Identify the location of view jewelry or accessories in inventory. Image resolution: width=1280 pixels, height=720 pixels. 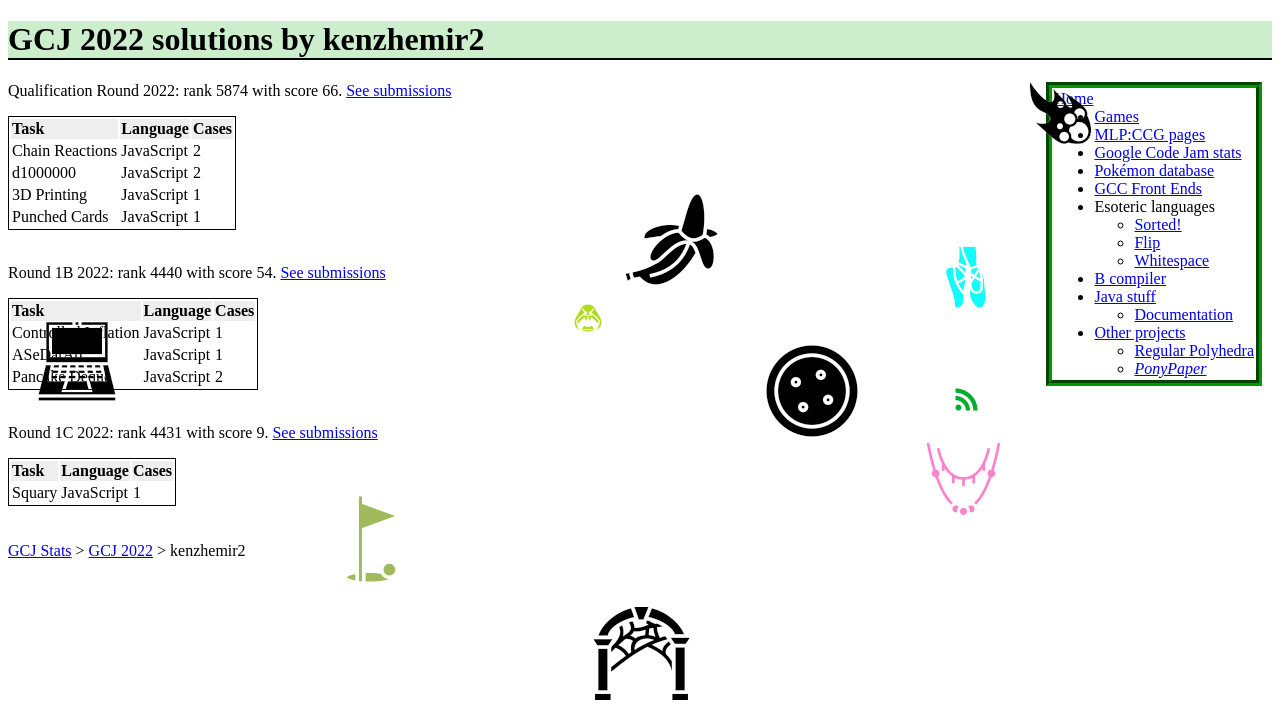
(963, 478).